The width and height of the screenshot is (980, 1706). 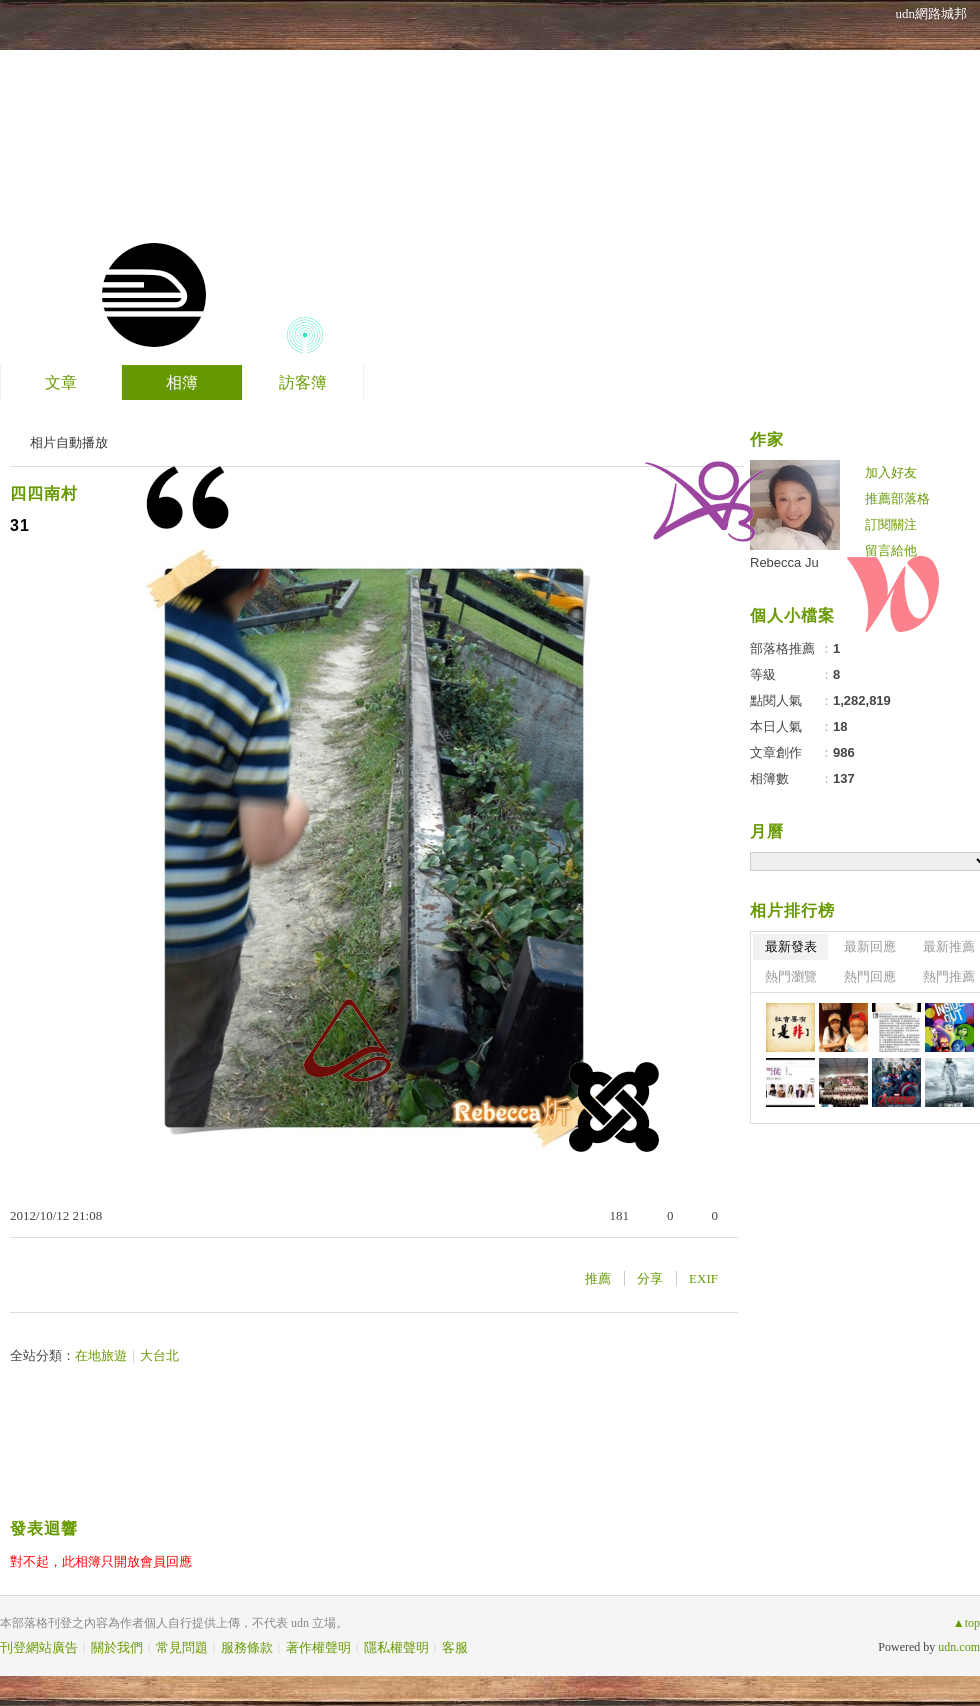 I want to click on railway app logo, so click(x=154, y=295).